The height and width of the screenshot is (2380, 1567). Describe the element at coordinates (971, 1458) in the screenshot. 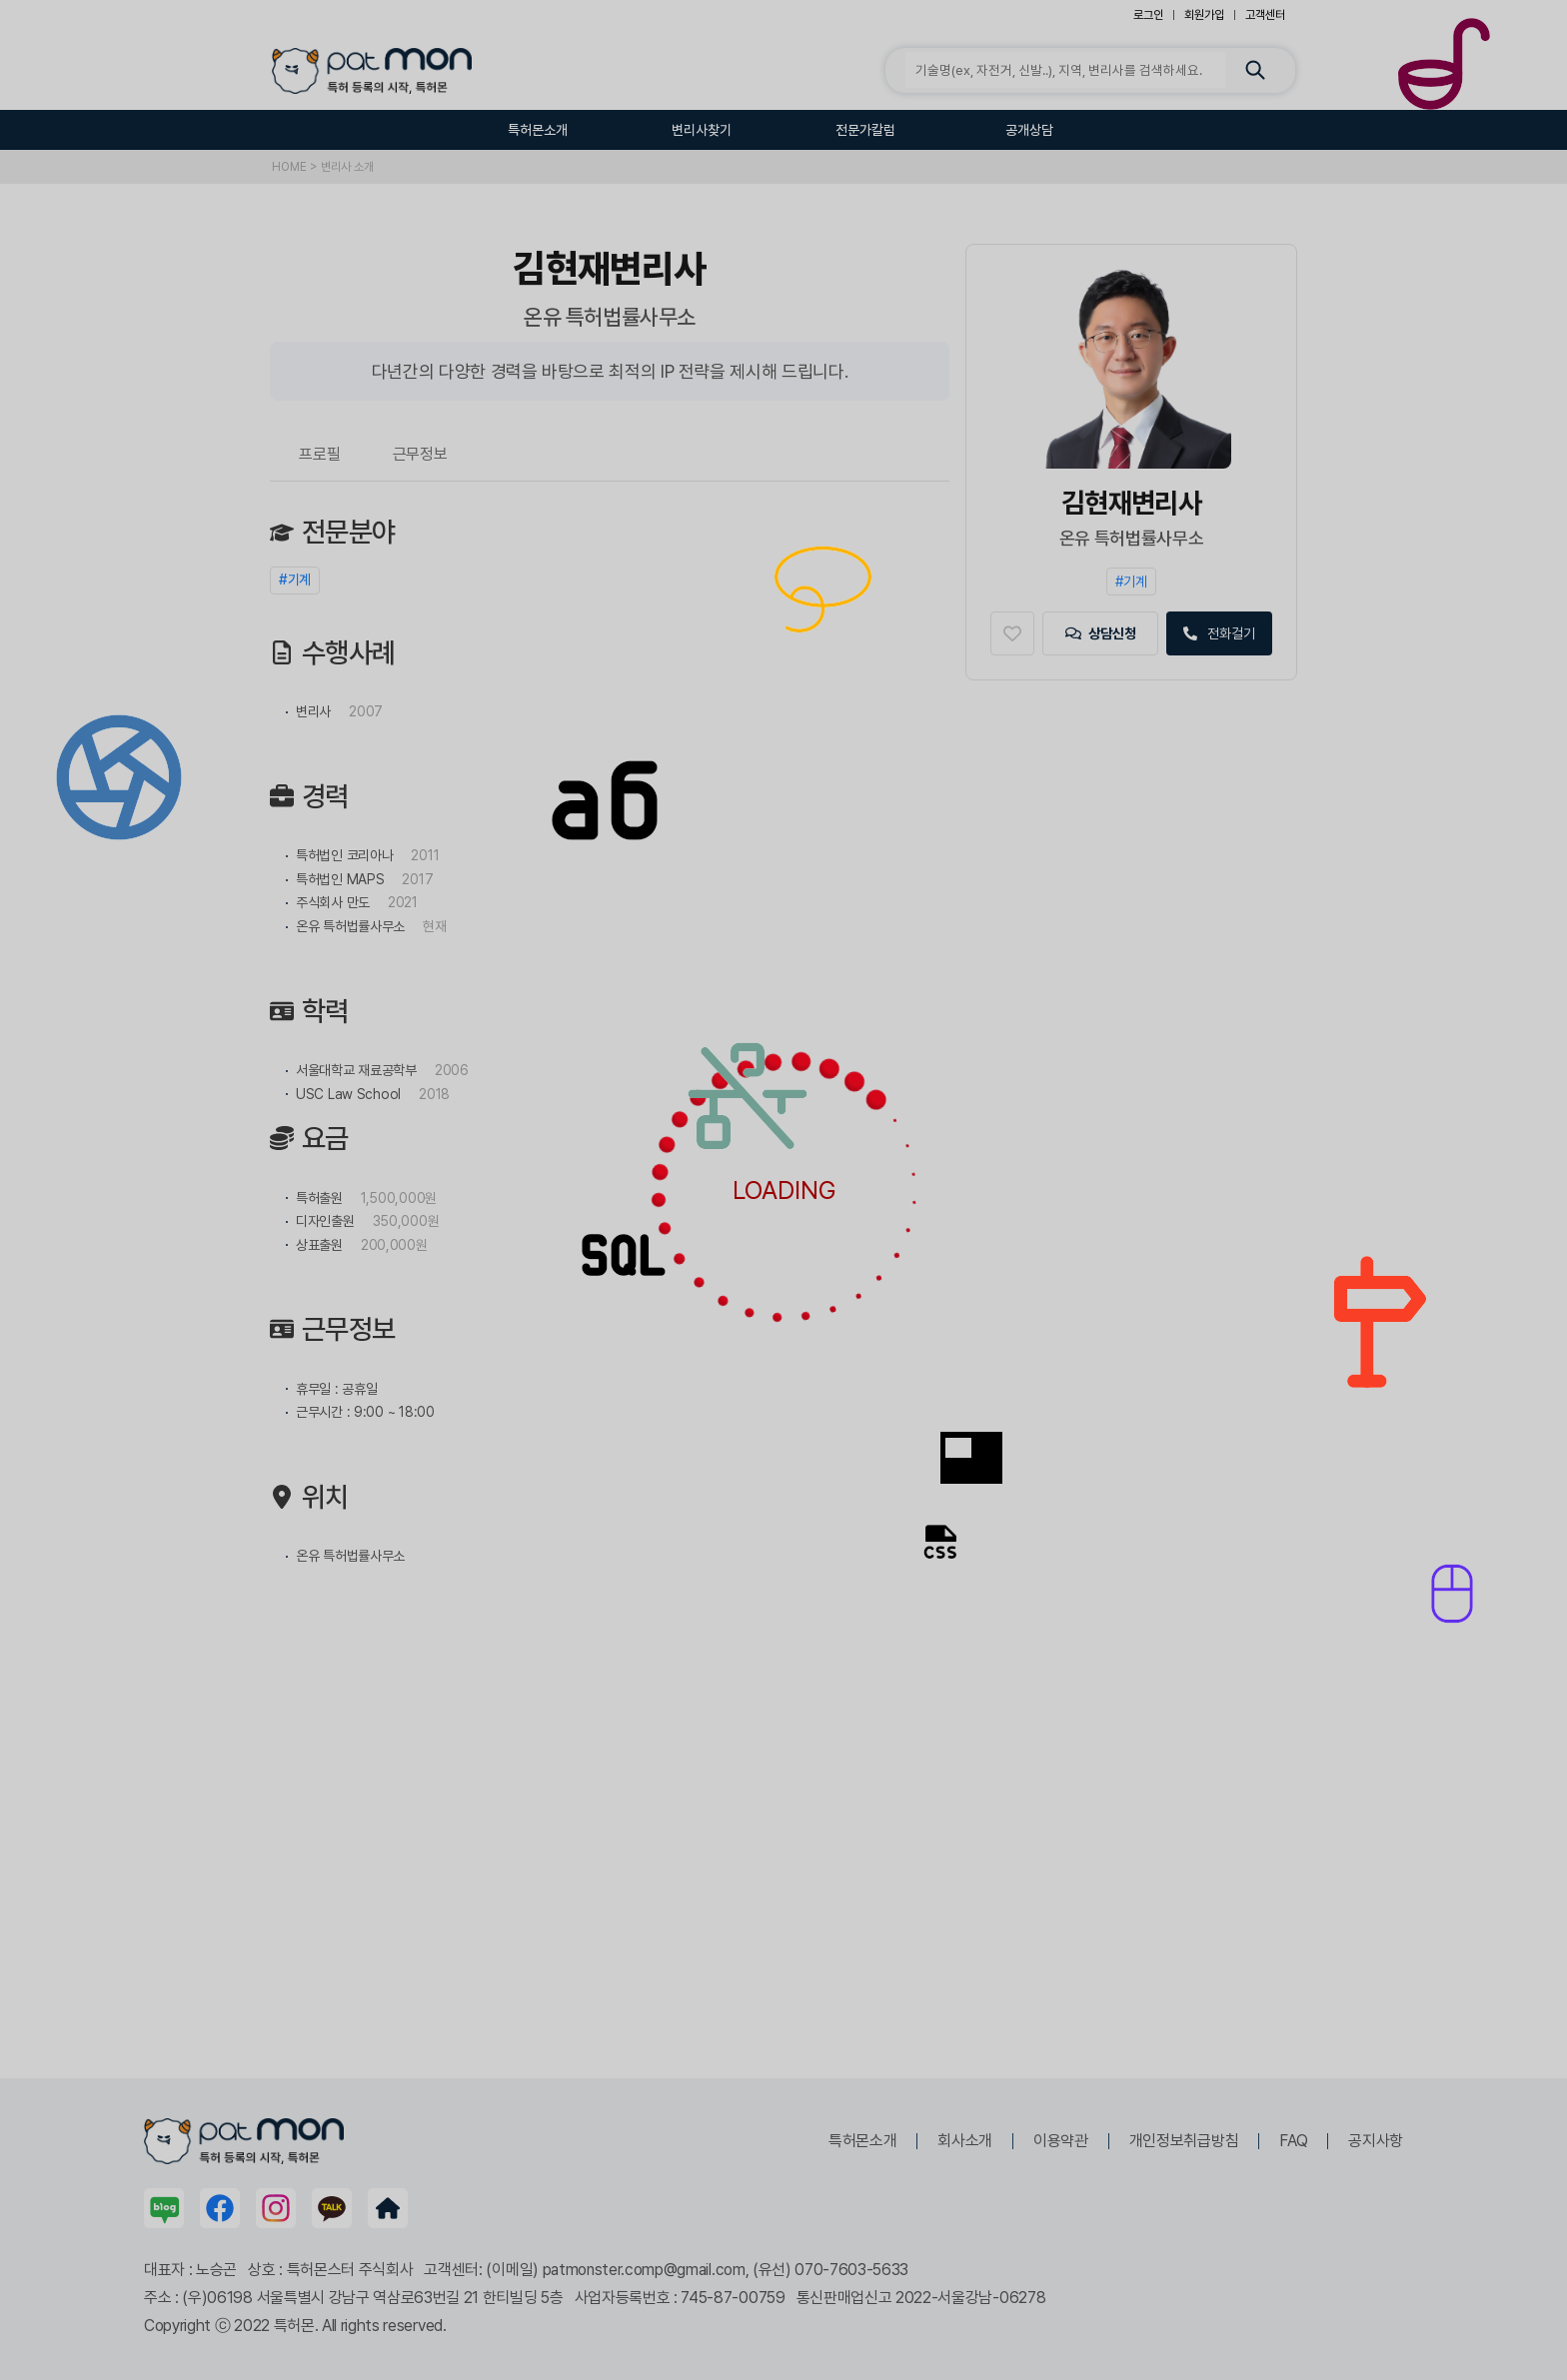

I see `view featured video content` at that location.